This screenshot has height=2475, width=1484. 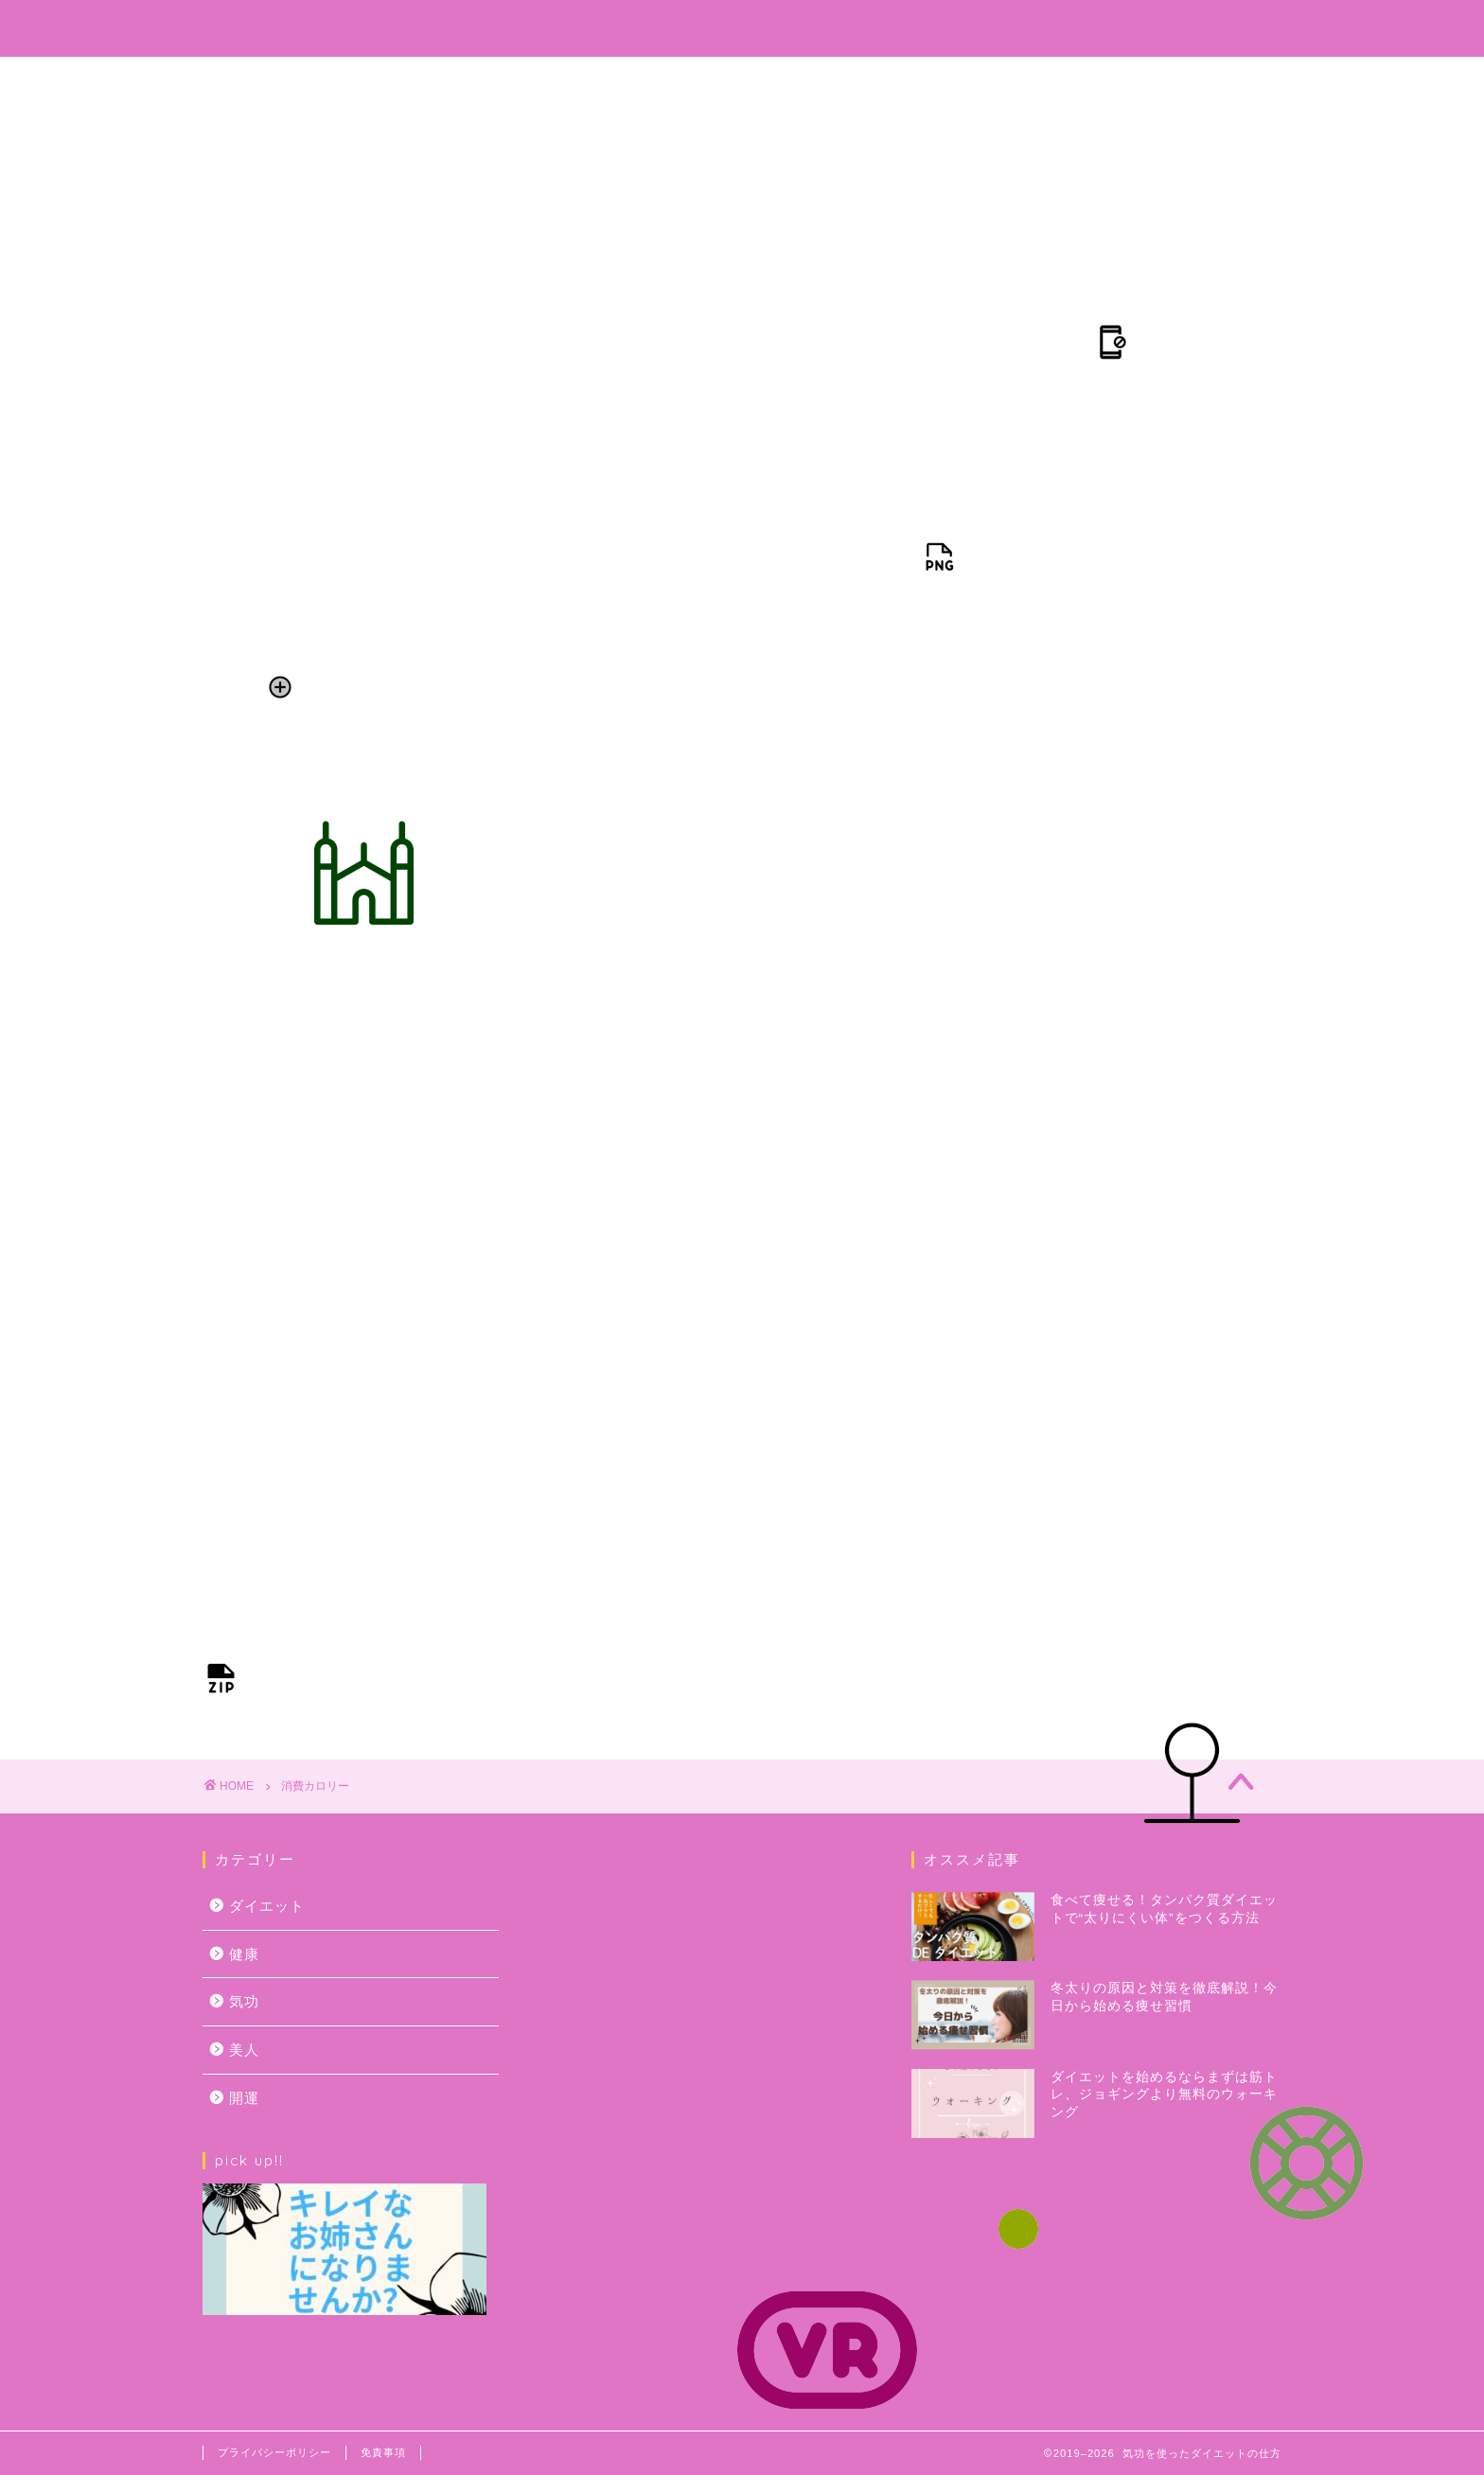 I want to click on indicates an unread notification or new item, so click(x=1018, y=2229).